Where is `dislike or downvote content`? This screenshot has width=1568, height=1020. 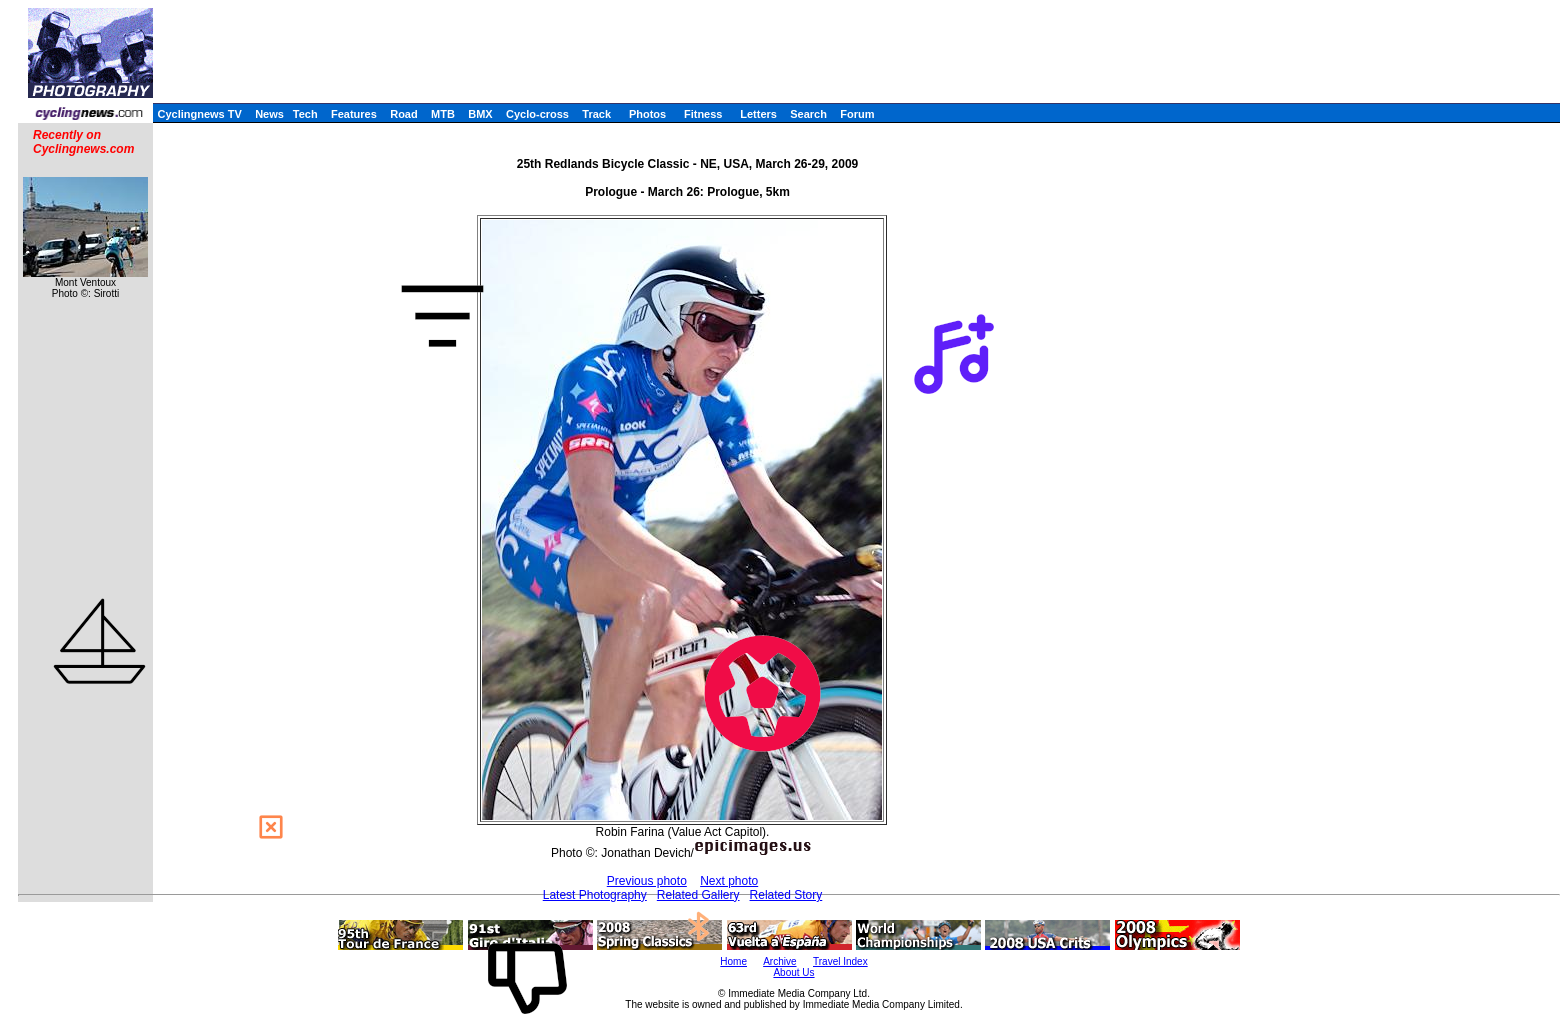
dislike or downvote content is located at coordinates (527, 974).